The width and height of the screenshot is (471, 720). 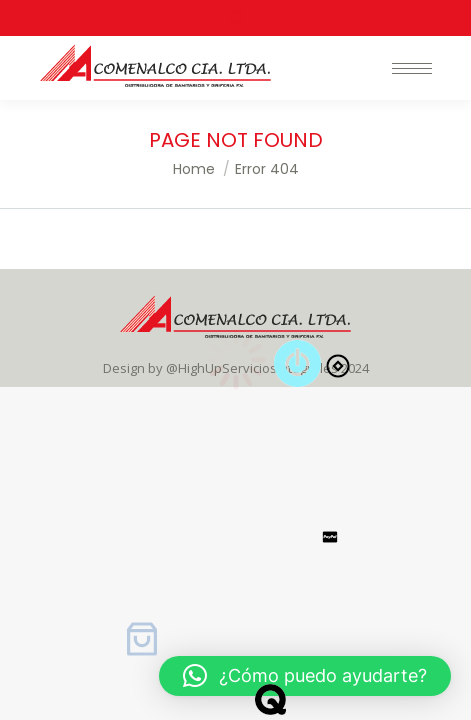 What do you see at coordinates (142, 639) in the screenshot?
I see `view your shopping bag` at bounding box center [142, 639].